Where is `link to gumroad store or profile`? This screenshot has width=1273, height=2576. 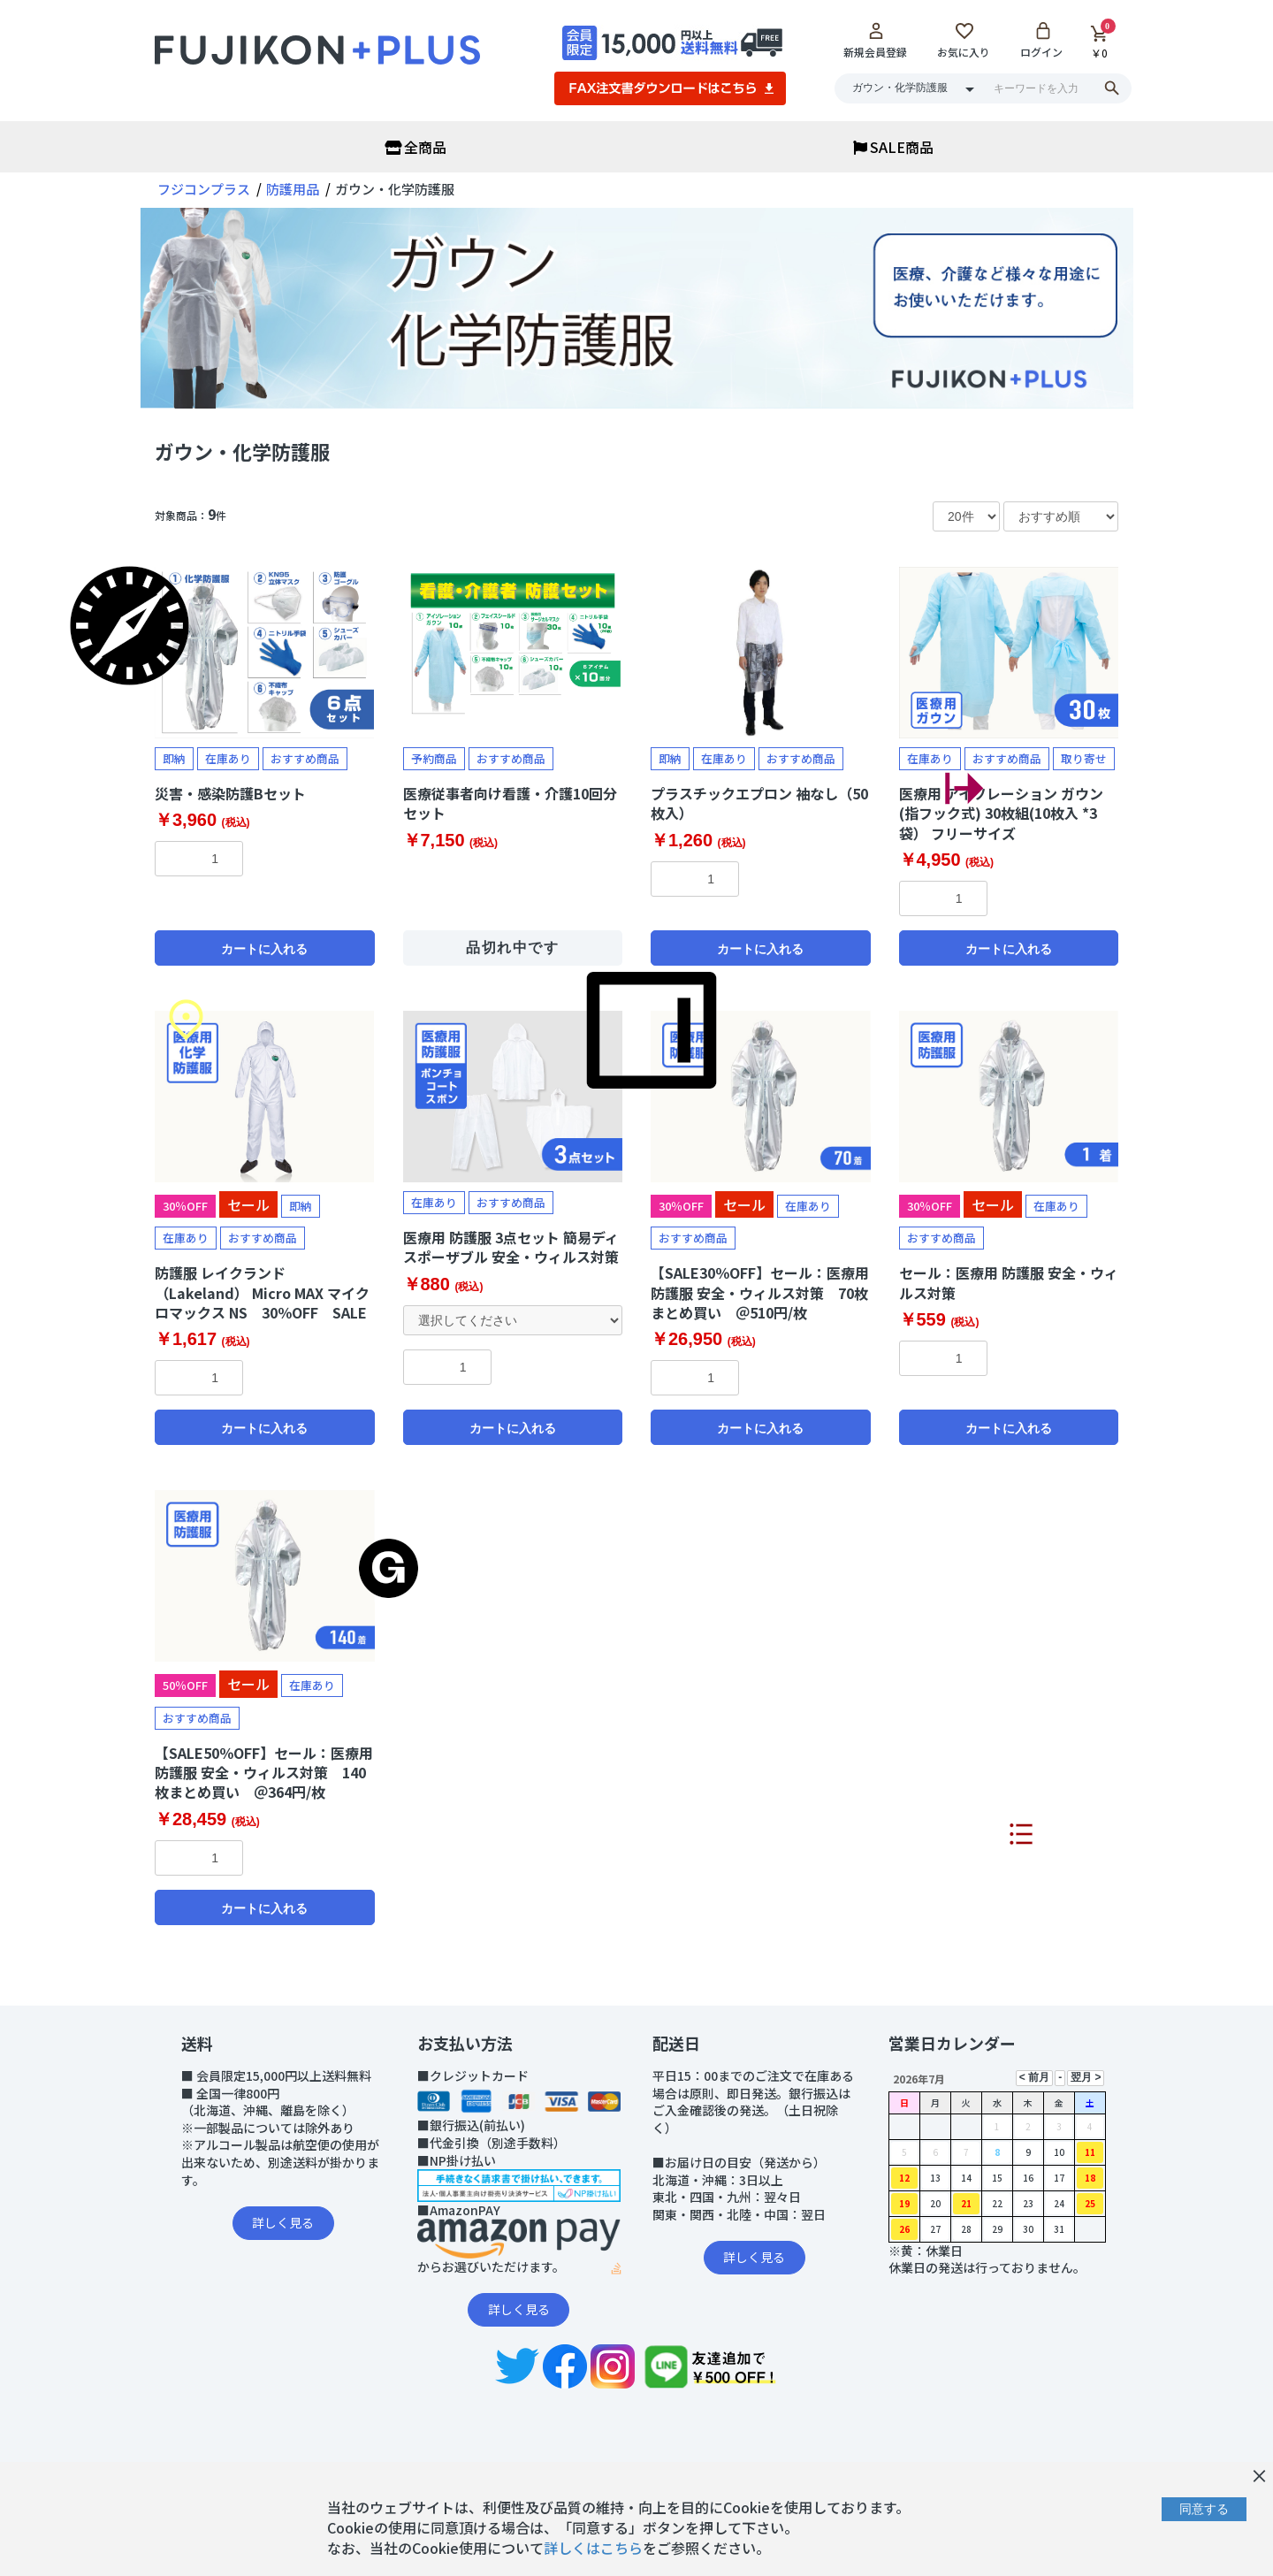
link to gumroad store or profile is located at coordinates (388, 1568).